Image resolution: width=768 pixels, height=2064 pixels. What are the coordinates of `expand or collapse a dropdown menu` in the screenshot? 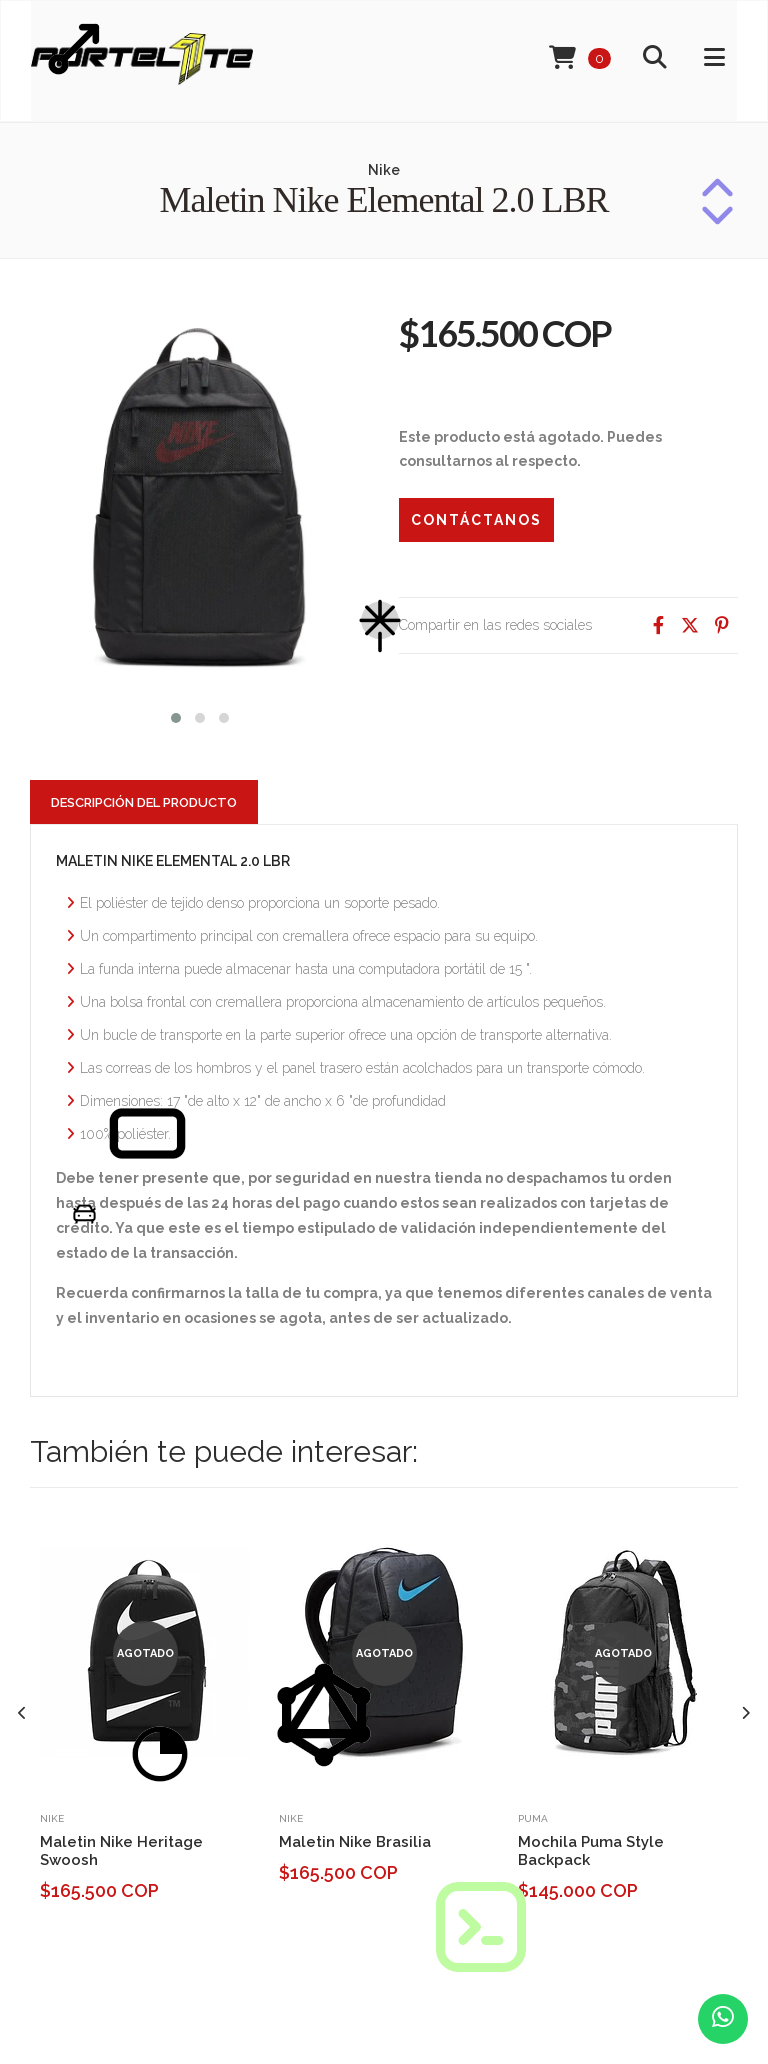 It's located at (717, 201).